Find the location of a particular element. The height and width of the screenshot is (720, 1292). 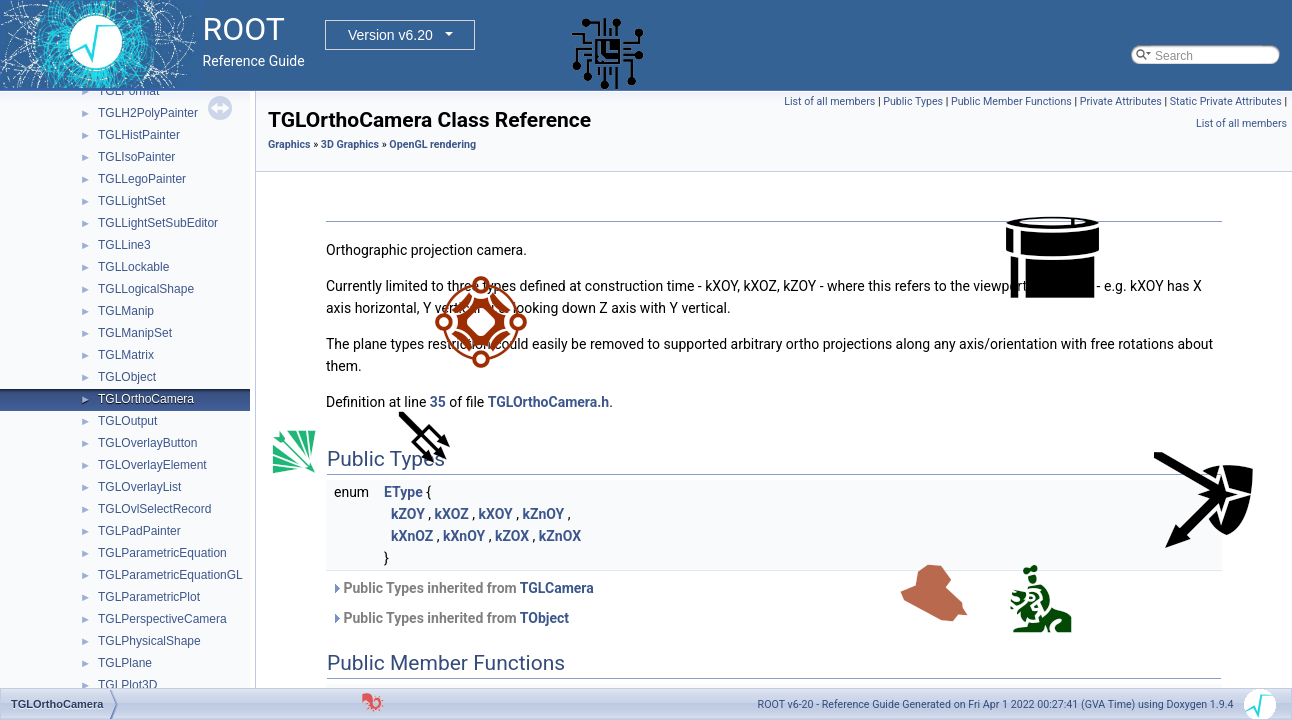

network or connection hub icon is located at coordinates (481, 322).